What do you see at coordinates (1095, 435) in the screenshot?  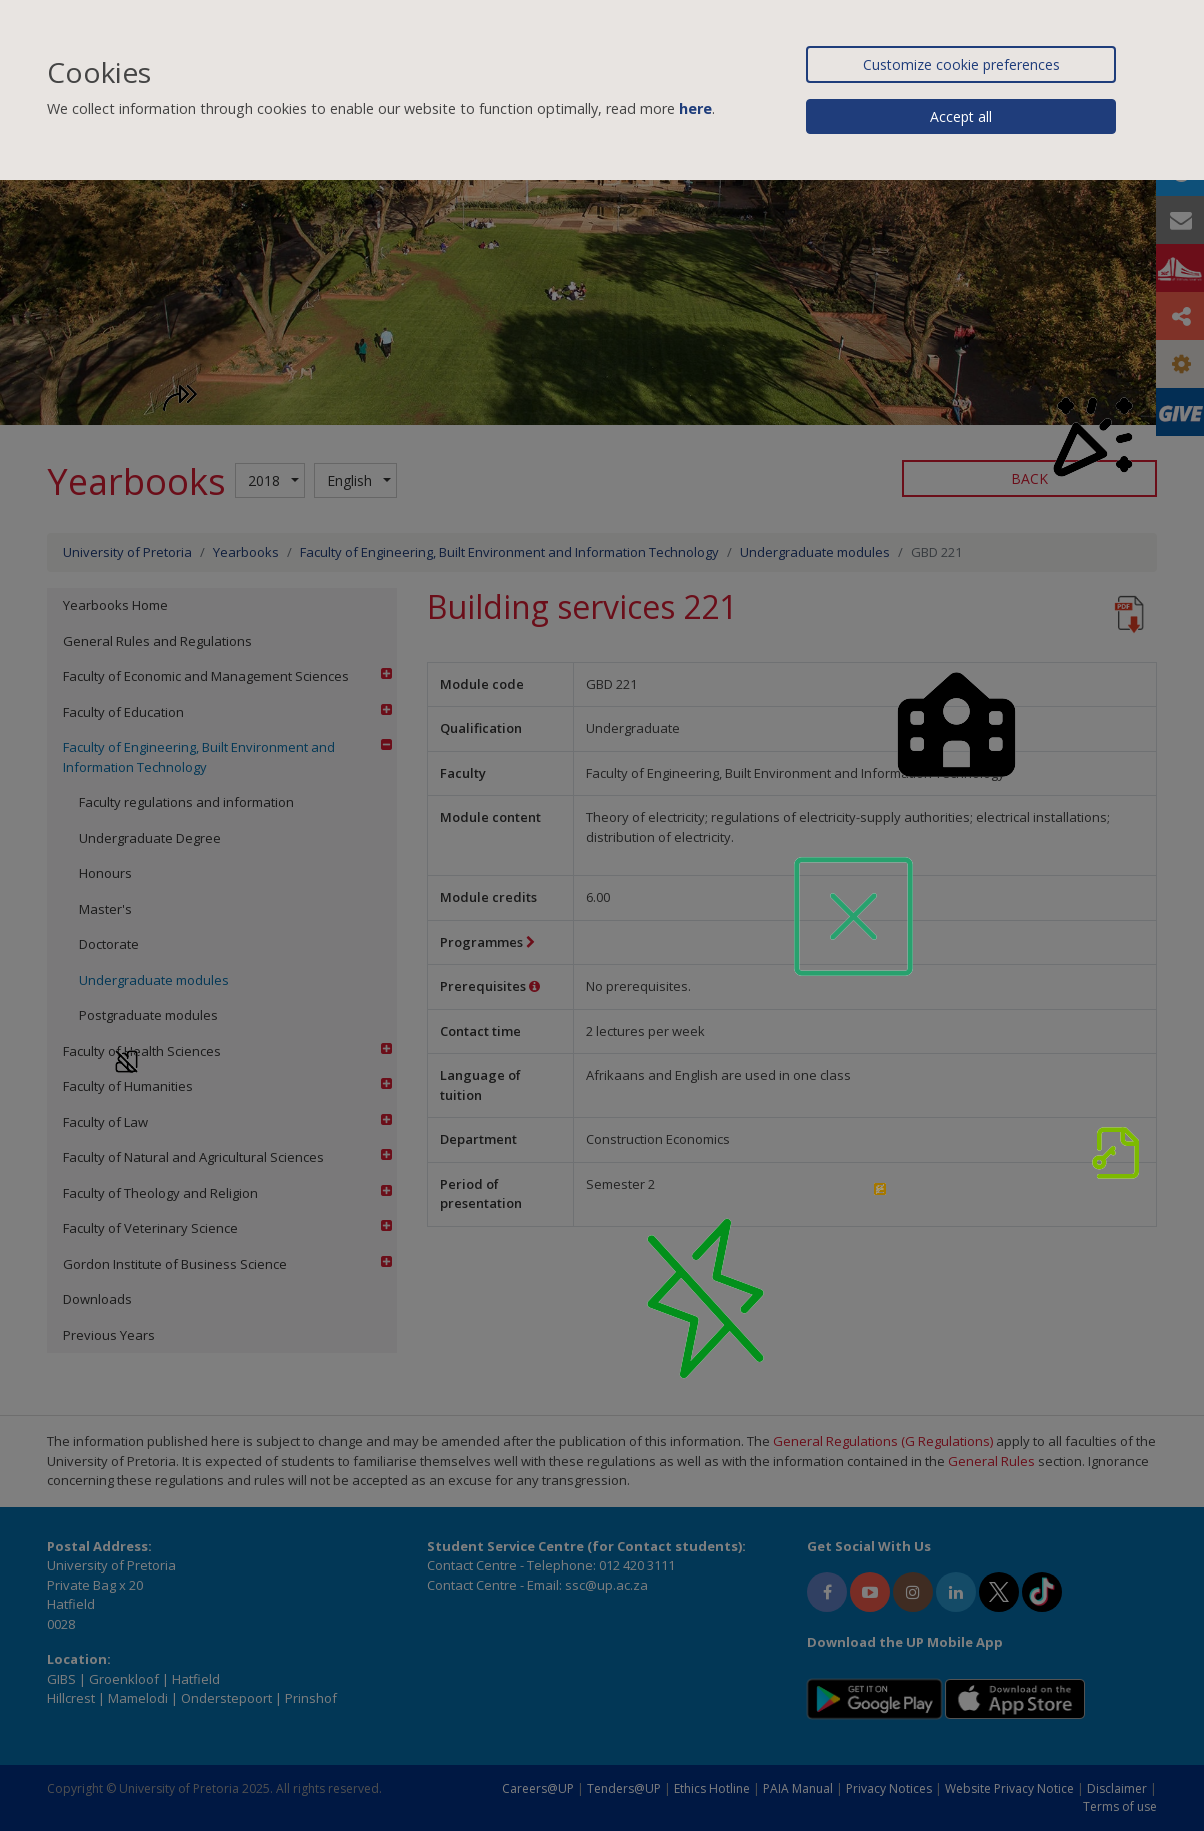 I see `celebration or success notification` at bounding box center [1095, 435].